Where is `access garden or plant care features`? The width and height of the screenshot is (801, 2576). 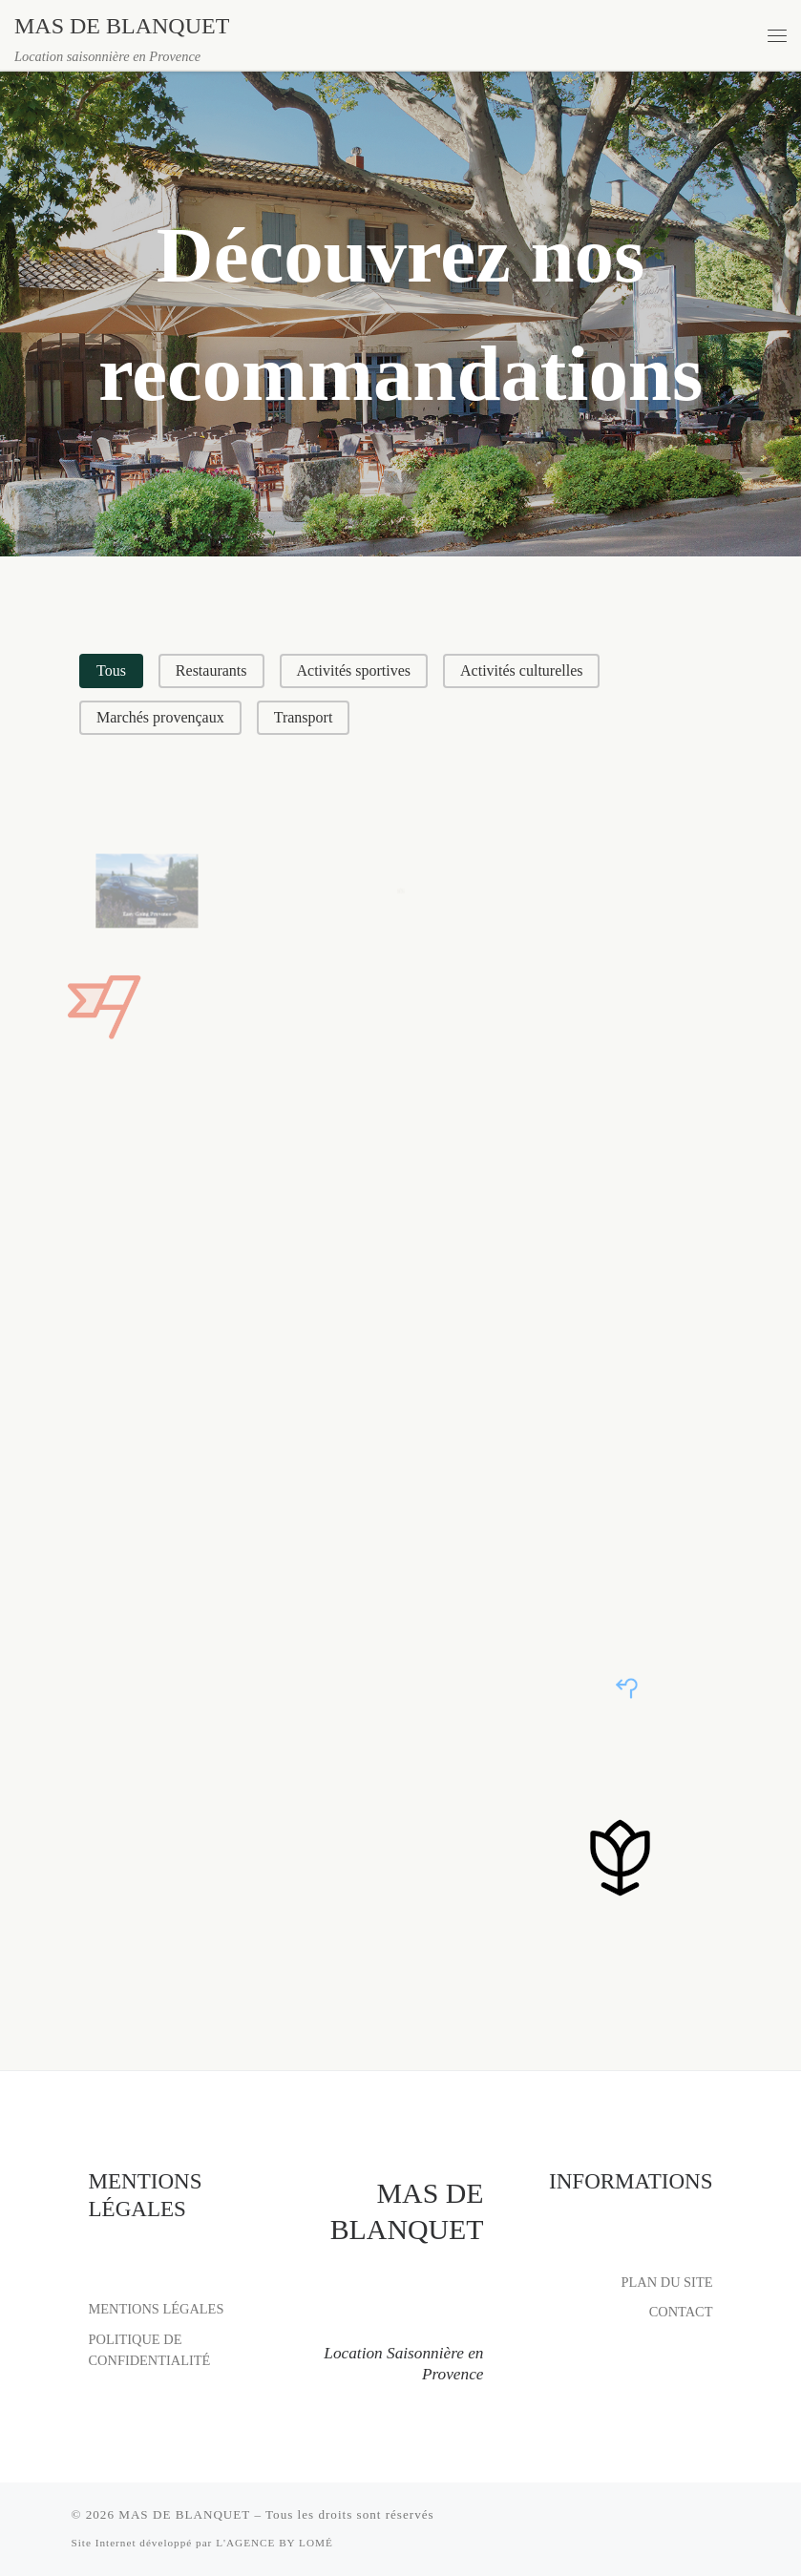 access garden or plant care features is located at coordinates (620, 1857).